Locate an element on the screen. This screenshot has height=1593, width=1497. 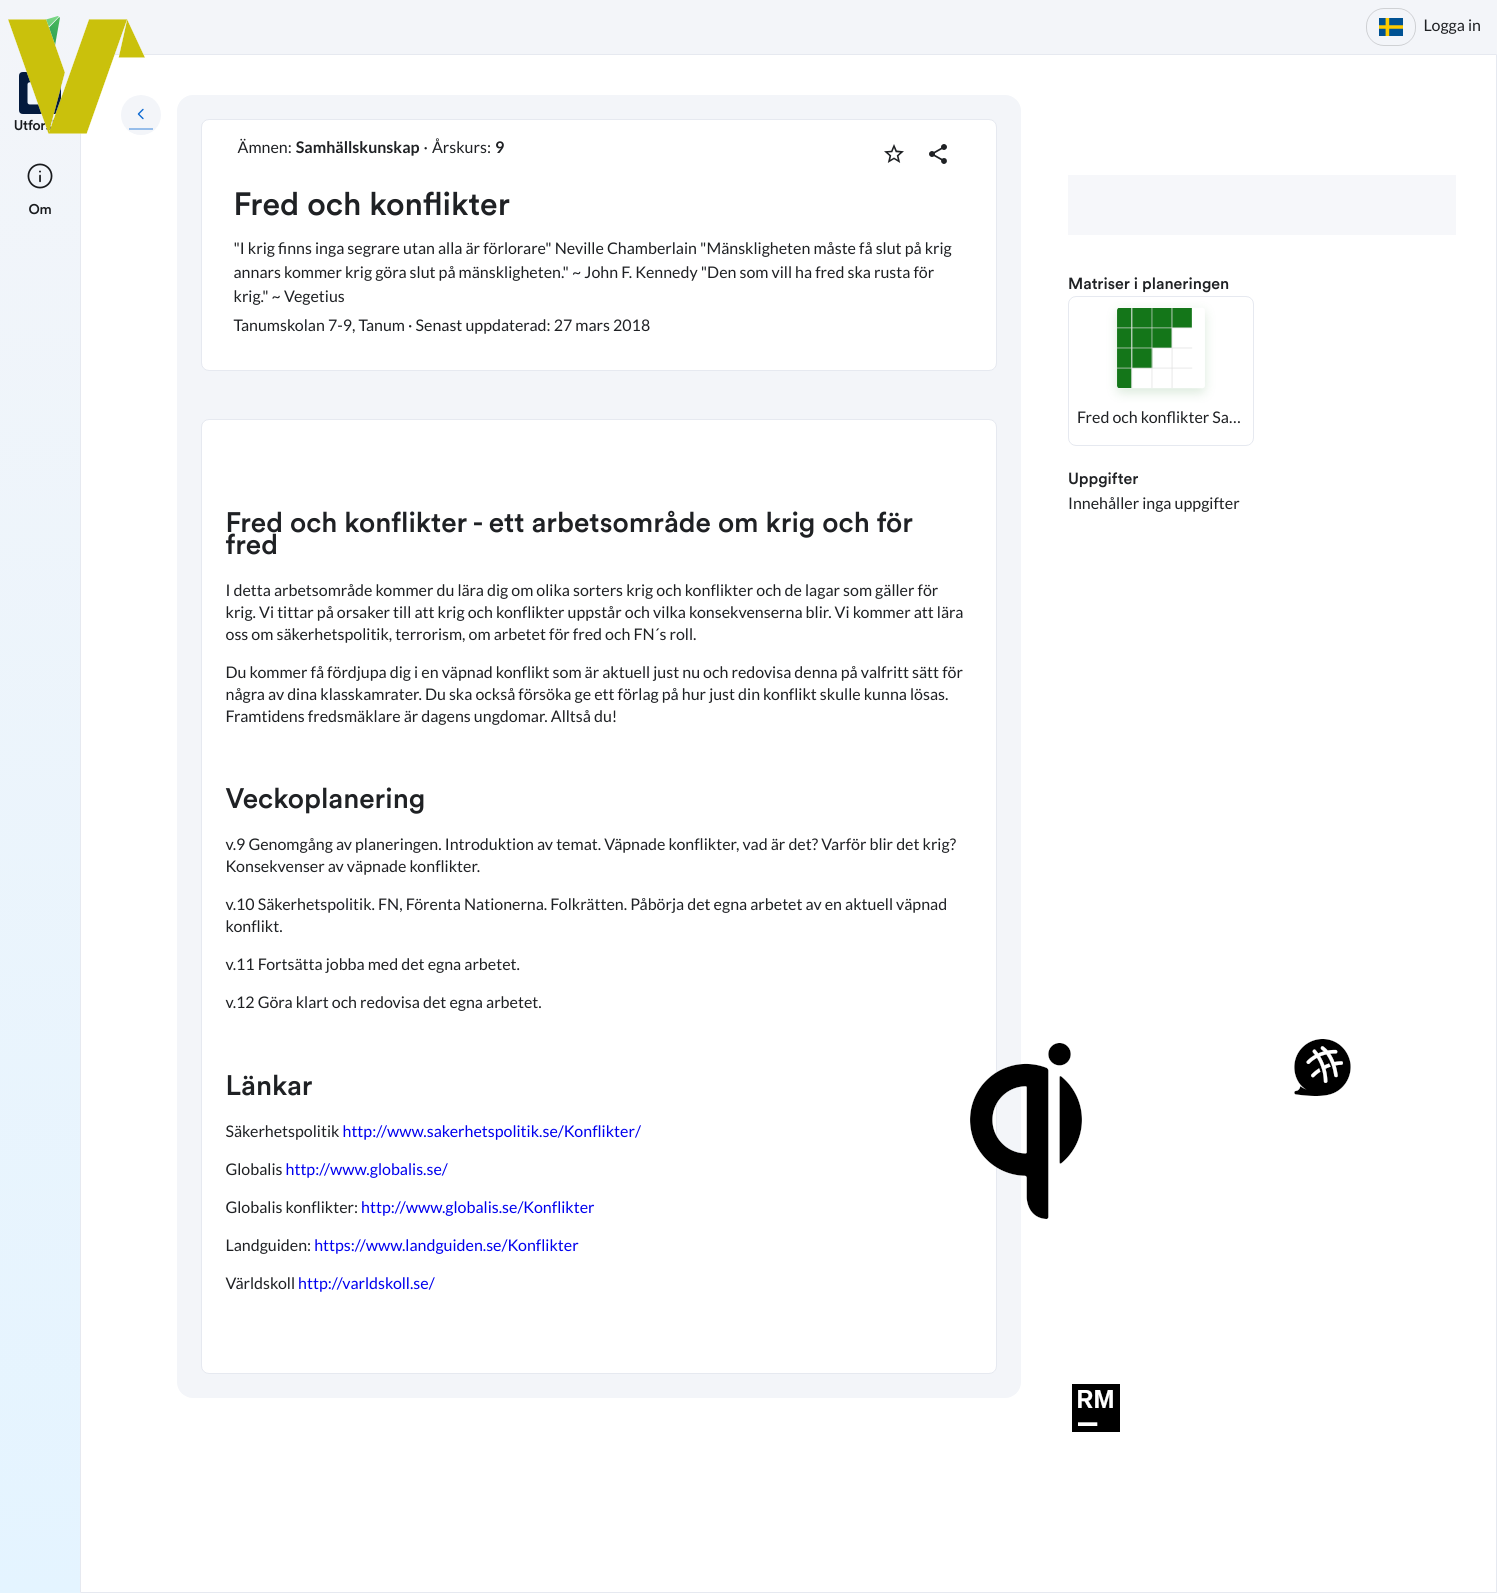
vega visualization library logo is located at coordinates (76, 76).